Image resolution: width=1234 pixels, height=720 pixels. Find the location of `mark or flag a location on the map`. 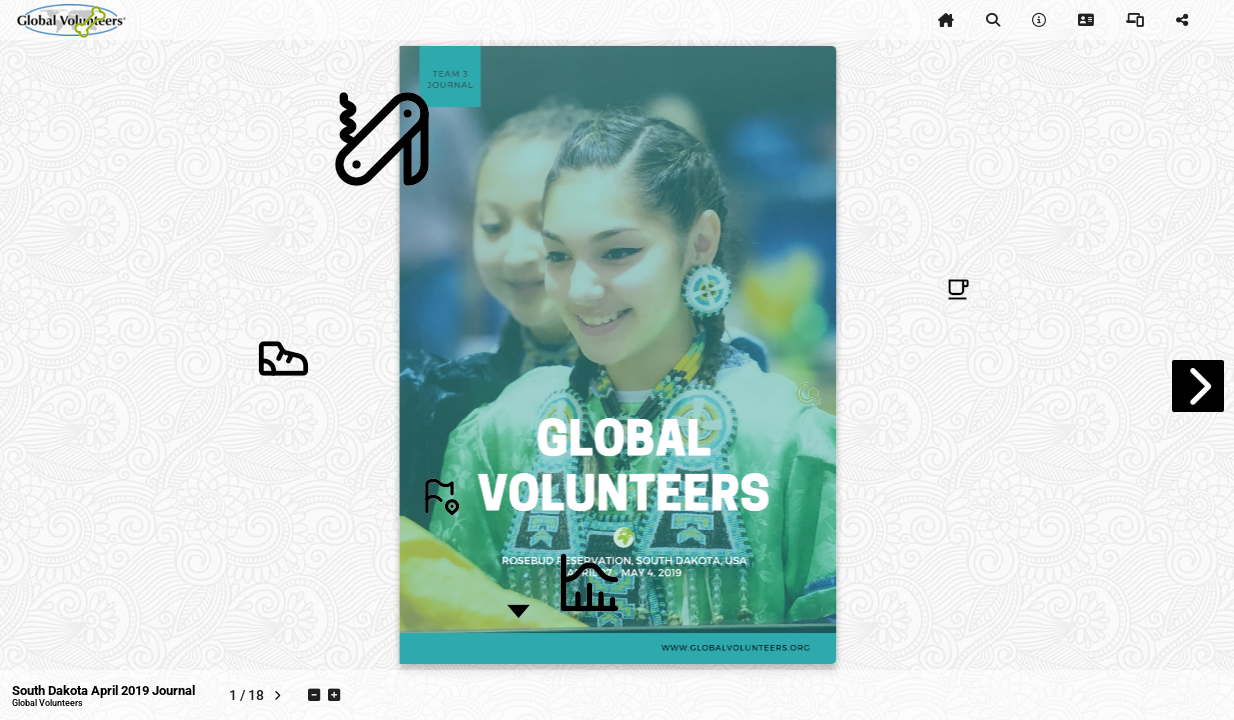

mark or flag a location on the map is located at coordinates (439, 495).